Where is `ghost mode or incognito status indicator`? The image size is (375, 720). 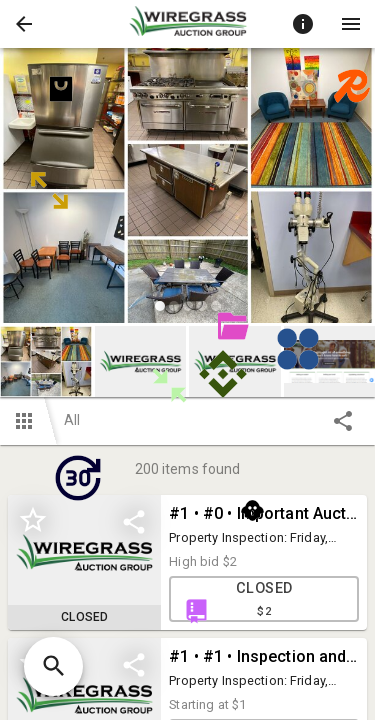
ghost mode or incognito status indicator is located at coordinates (252, 510).